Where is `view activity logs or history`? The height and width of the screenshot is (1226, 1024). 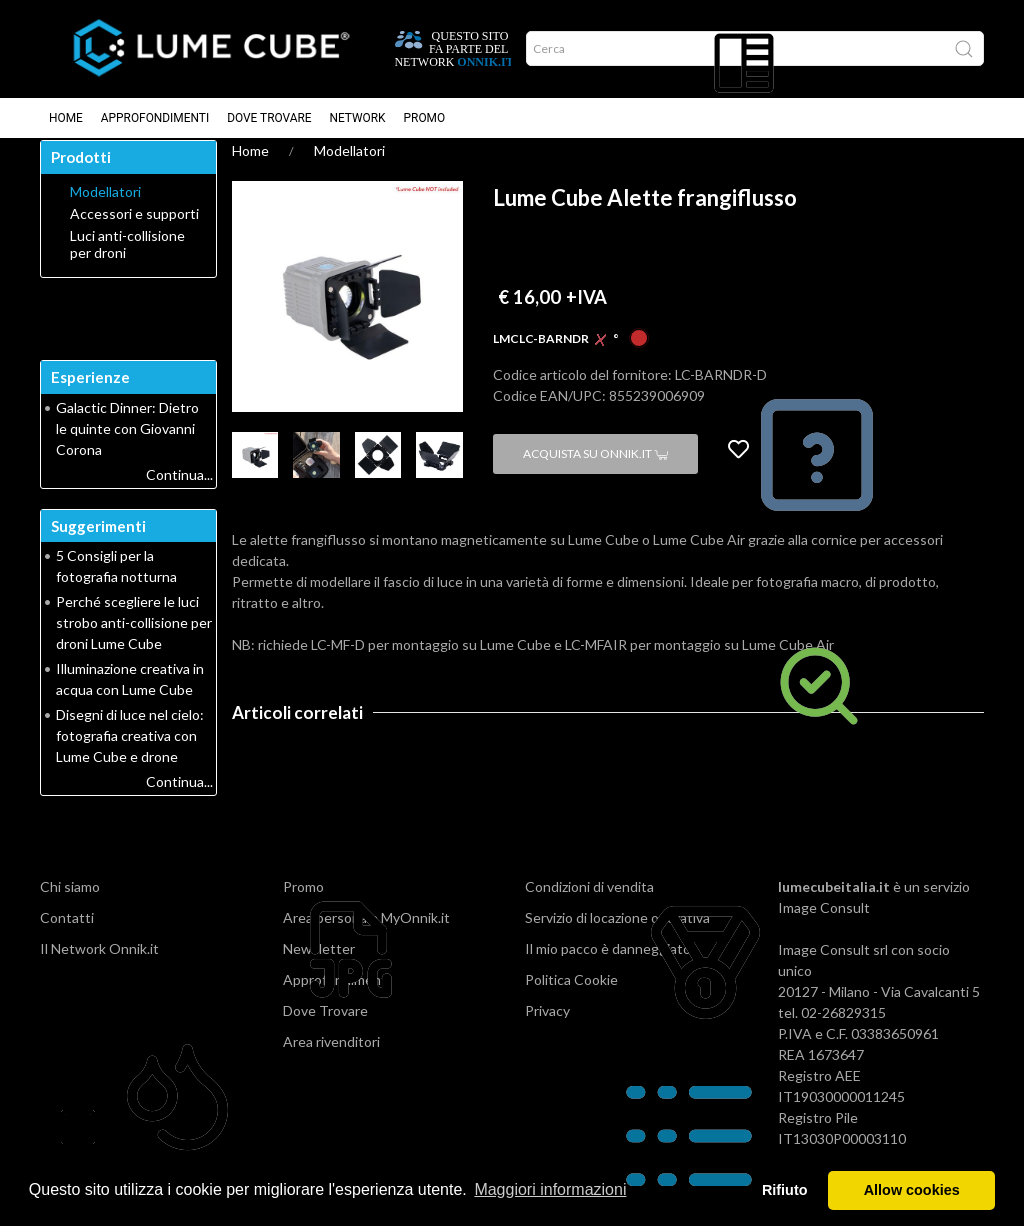 view activity logs or history is located at coordinates (689, 1136).